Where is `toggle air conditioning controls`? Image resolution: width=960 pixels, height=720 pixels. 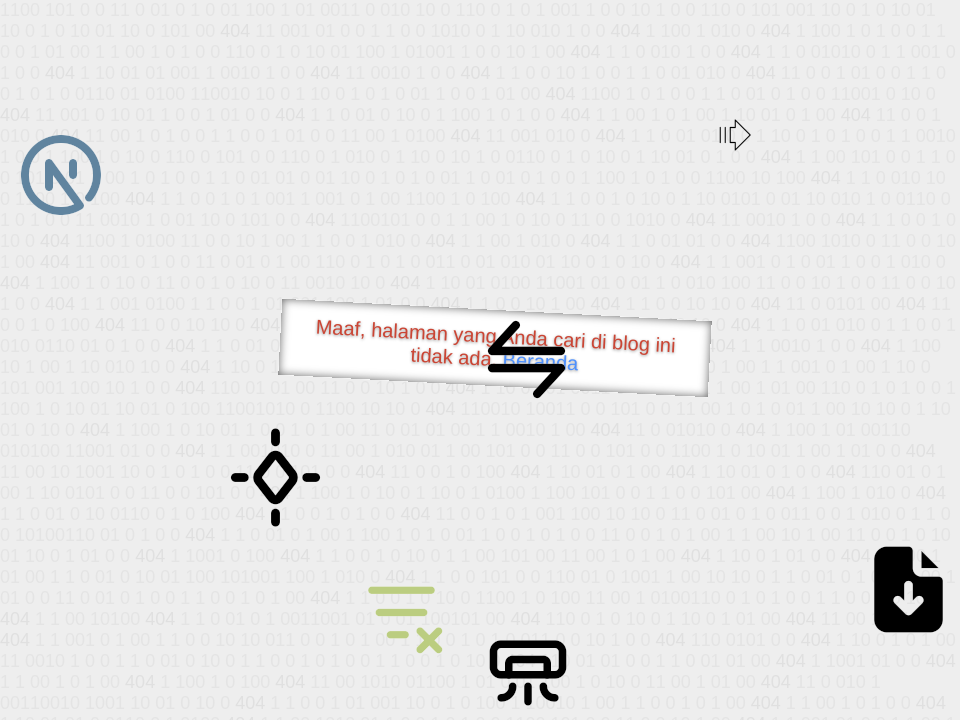 toggle air conditioning controls is located at coordinates (528, 671).